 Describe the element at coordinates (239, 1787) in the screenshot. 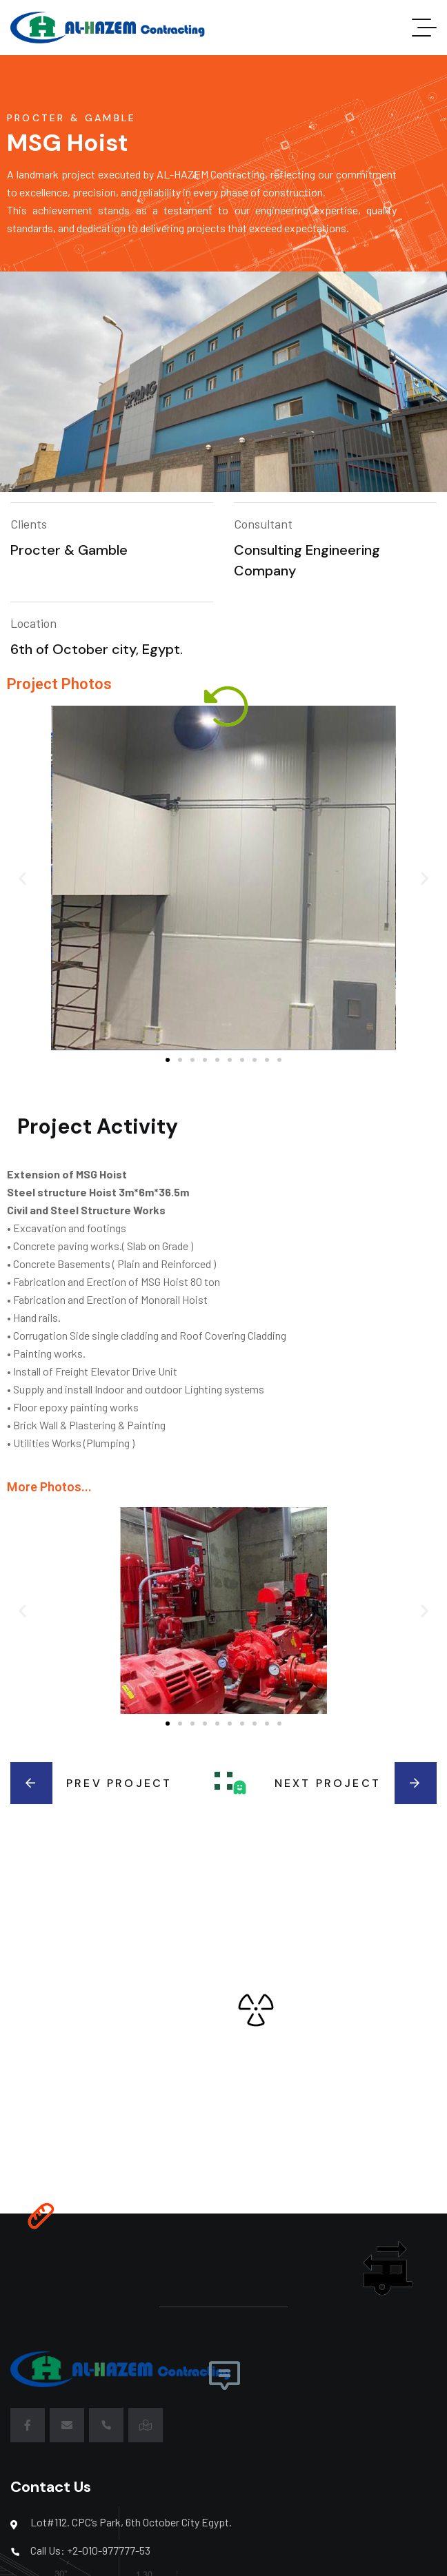

I see `toggle incognito or ghost mode` at that location.